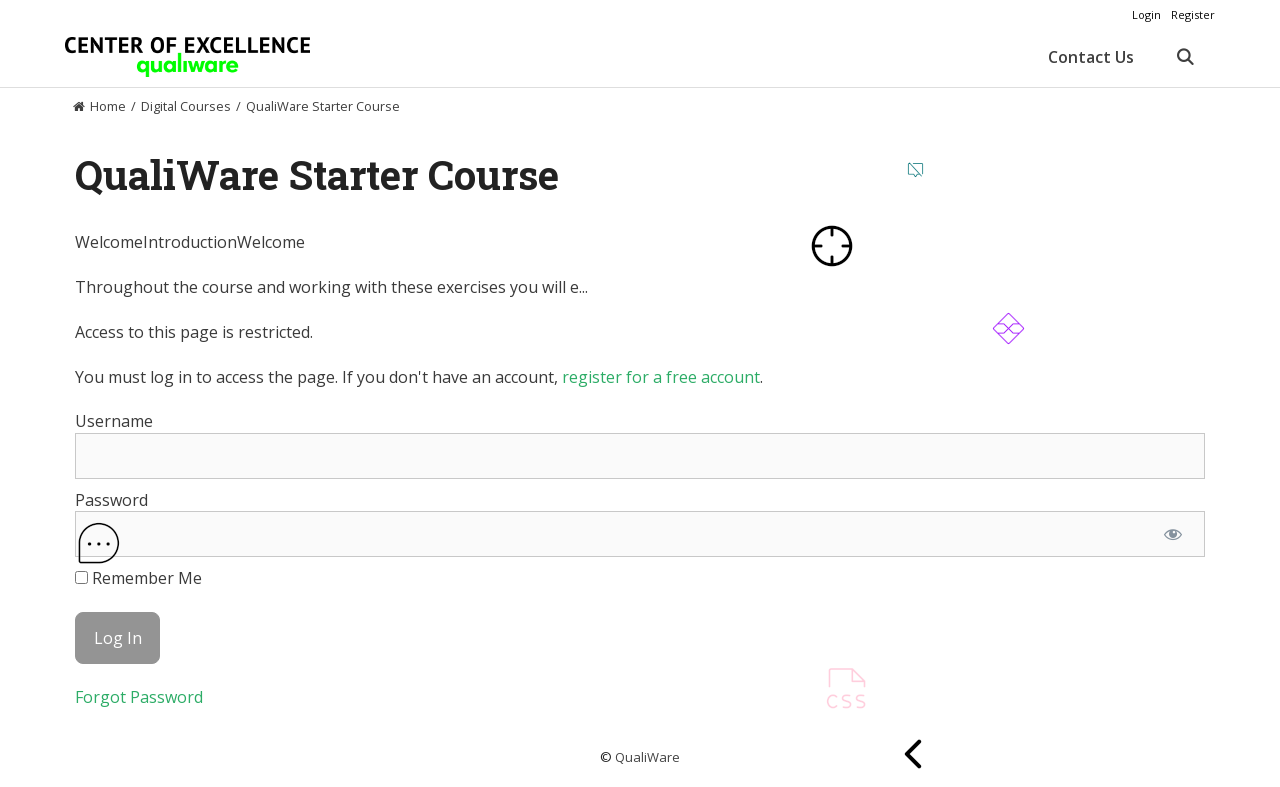 The image size is (1280, 787). I want to click on mute or disable chat notifications, so click(915, 169).